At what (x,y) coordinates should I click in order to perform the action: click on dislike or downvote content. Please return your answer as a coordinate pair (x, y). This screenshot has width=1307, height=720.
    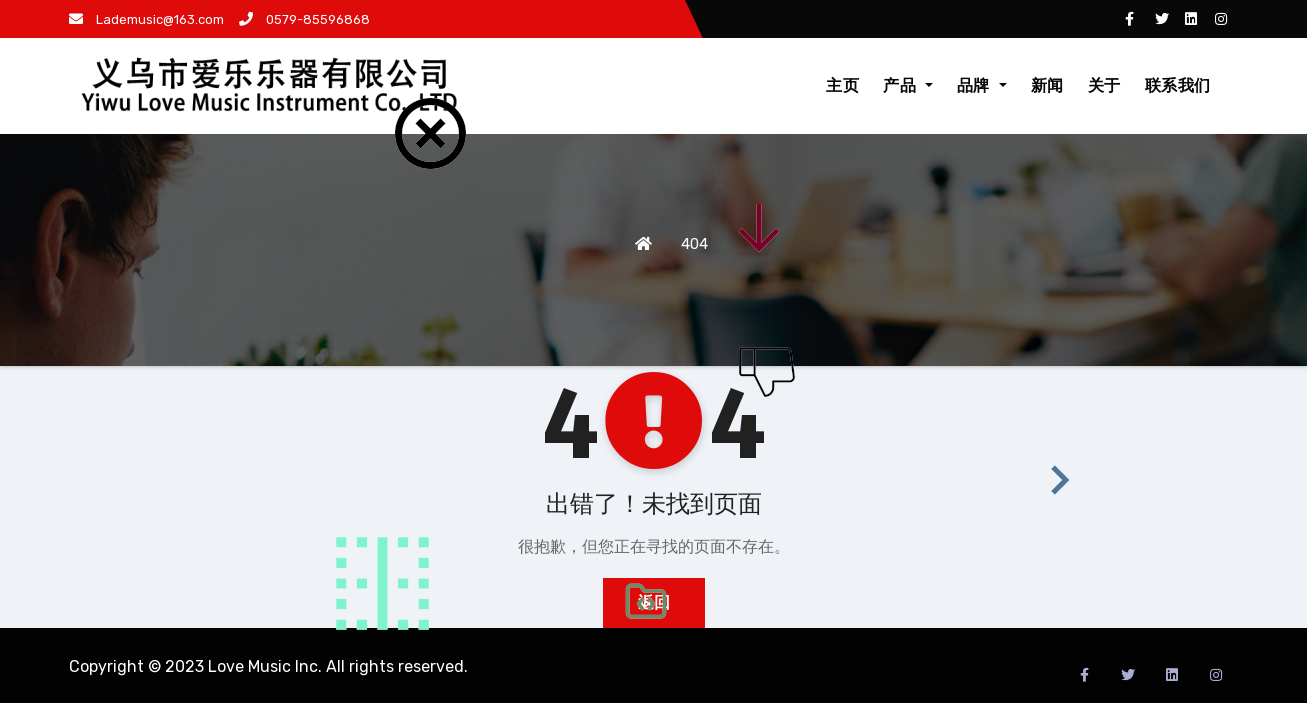
    Looking at the image, I should click on (767, 369).